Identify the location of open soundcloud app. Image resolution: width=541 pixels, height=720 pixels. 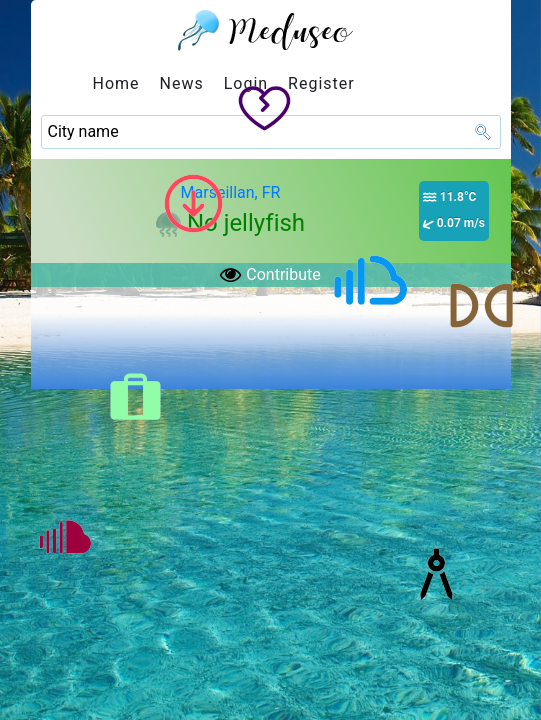
(64, 538).